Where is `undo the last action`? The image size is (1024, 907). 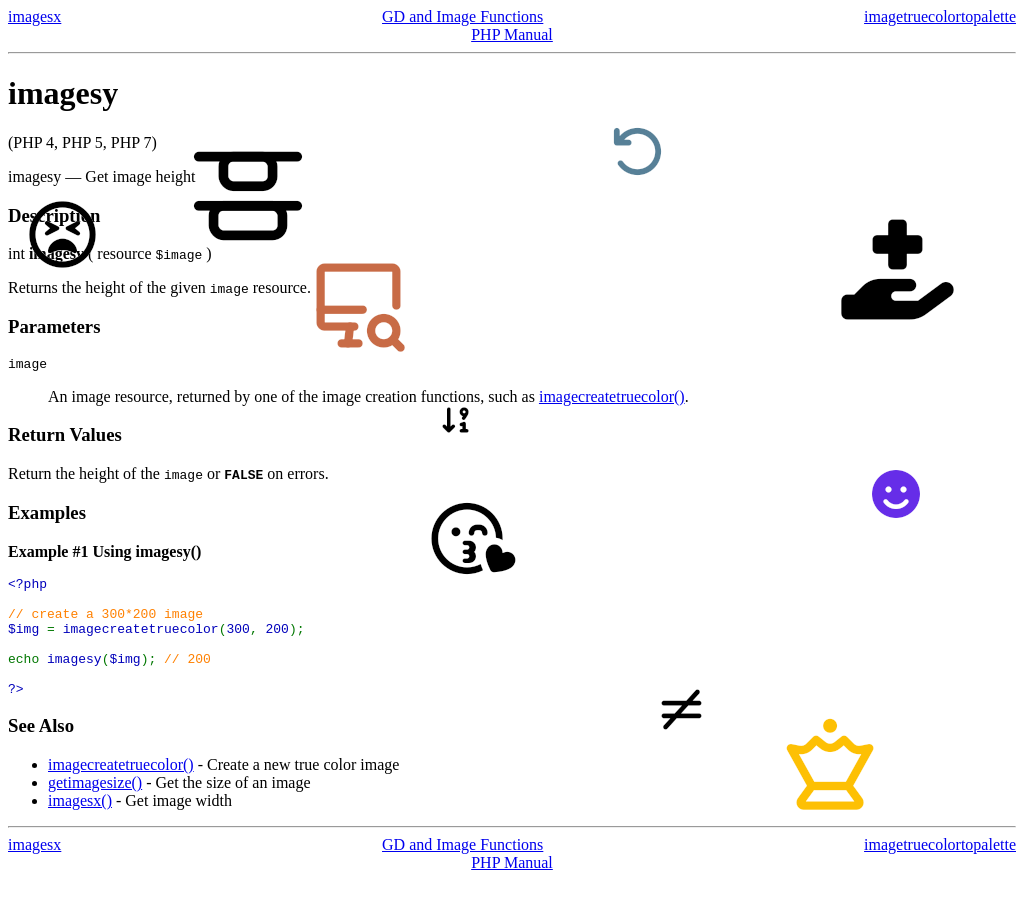 undo the last action is located at coordinates (637, 151).